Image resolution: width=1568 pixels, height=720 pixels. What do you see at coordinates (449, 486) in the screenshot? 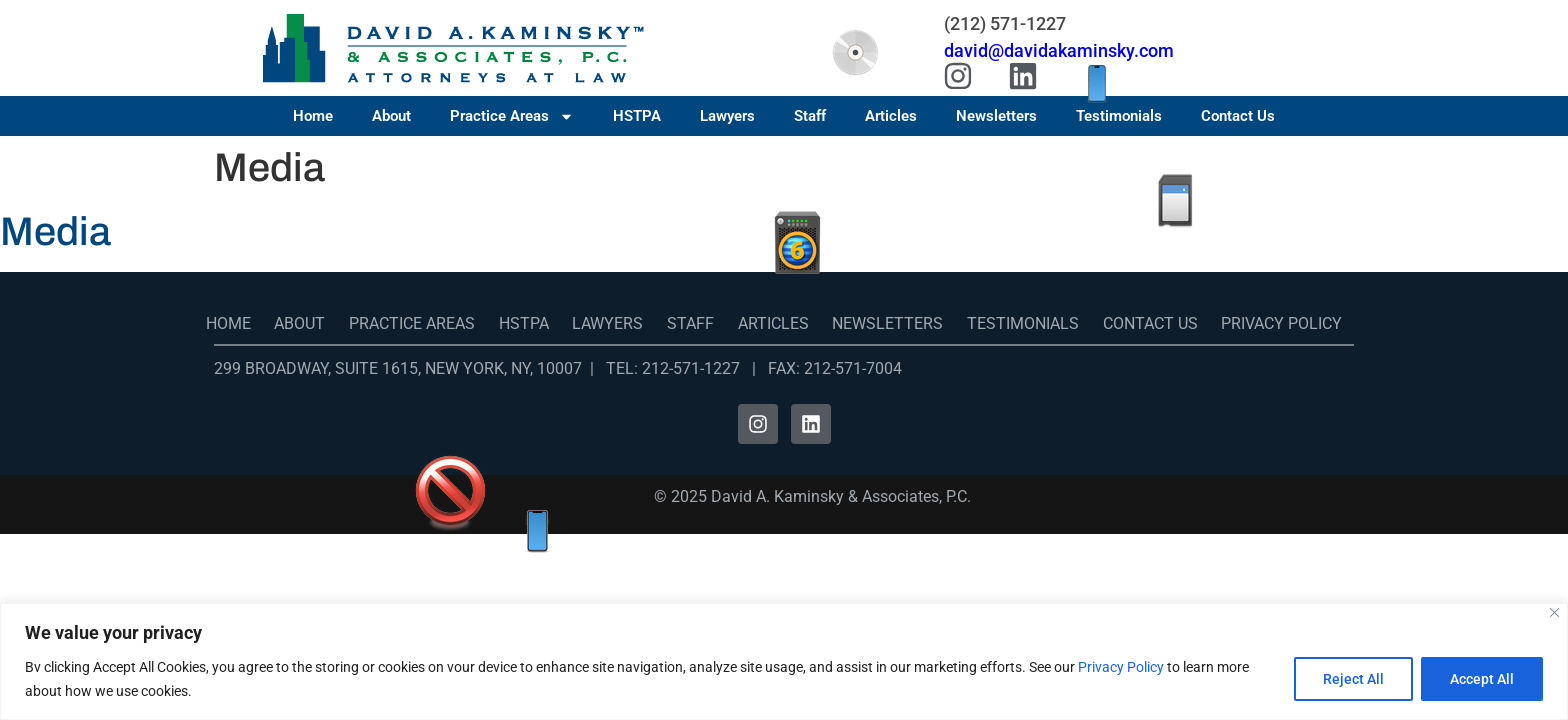
I see `delete selected item` at bounding box center [449, 486].